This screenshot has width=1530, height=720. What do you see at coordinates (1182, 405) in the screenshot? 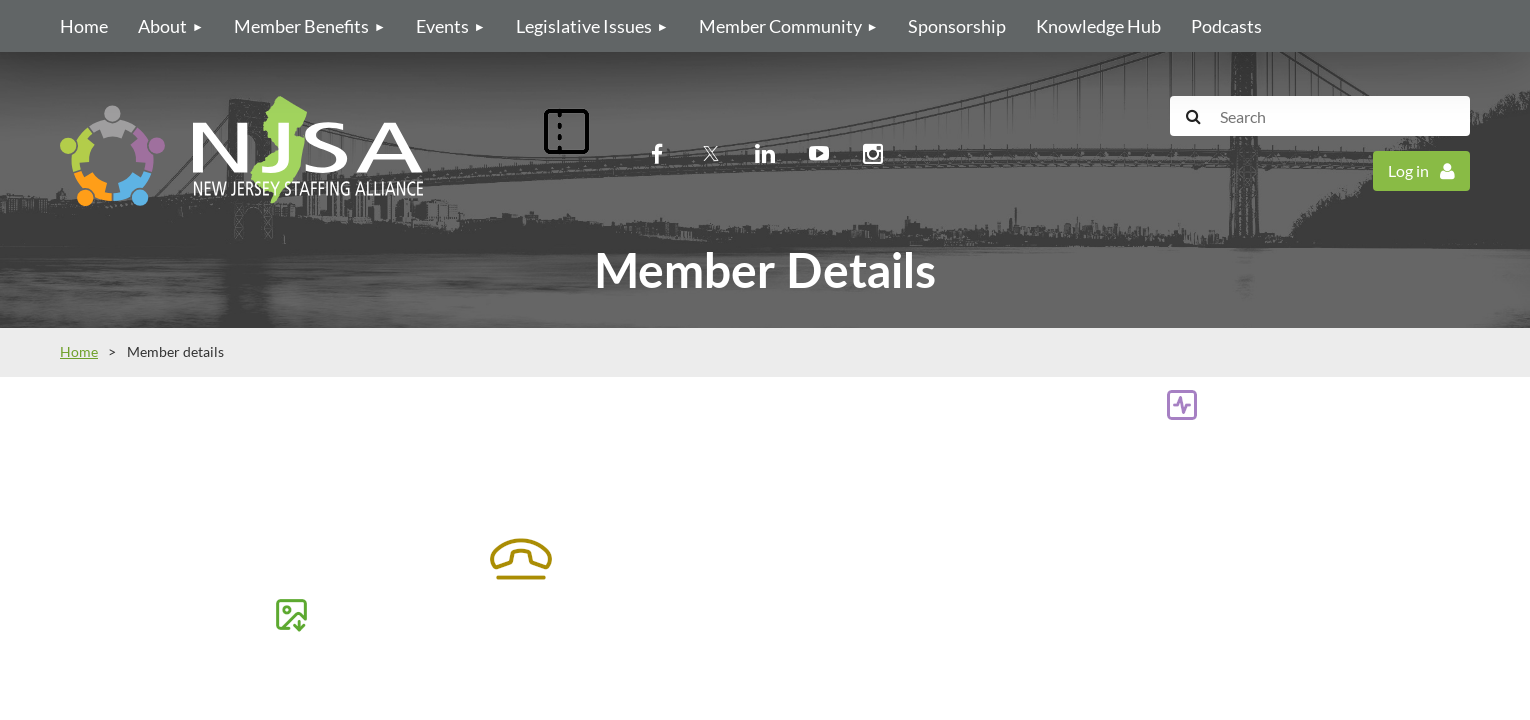
I see `view activity or system status` at bounding box center [1182, 405].